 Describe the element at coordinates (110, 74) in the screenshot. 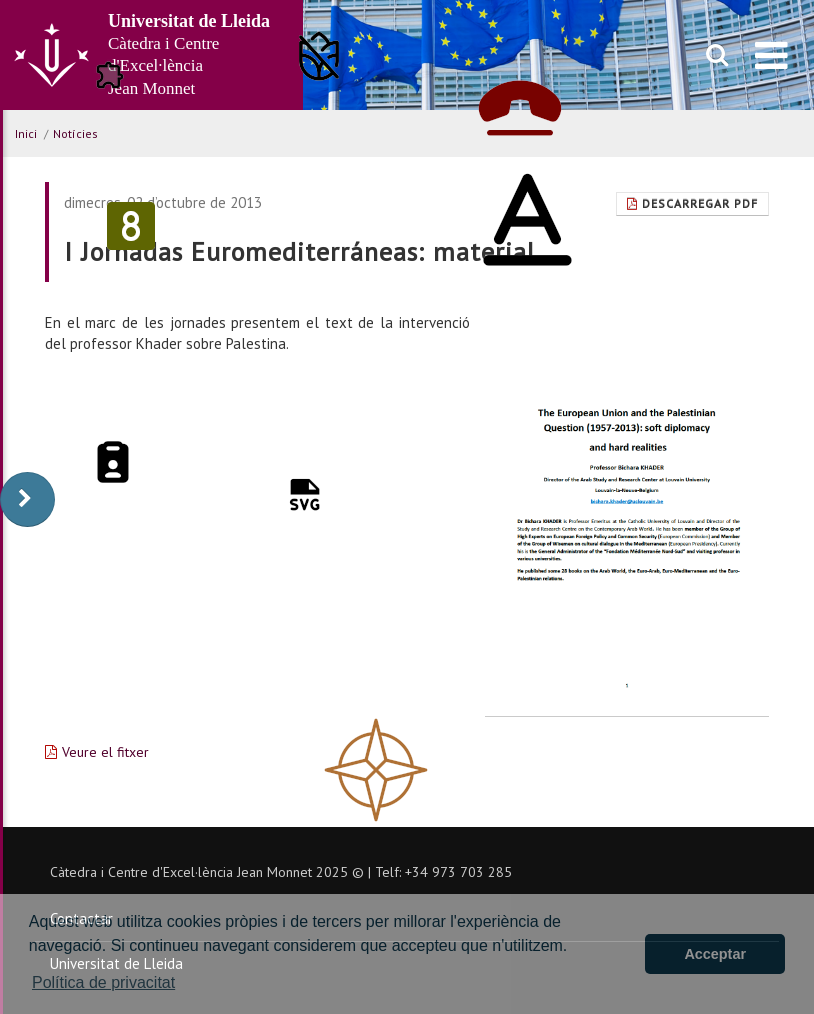

I see `access browser extensions or add-ons` at that location.